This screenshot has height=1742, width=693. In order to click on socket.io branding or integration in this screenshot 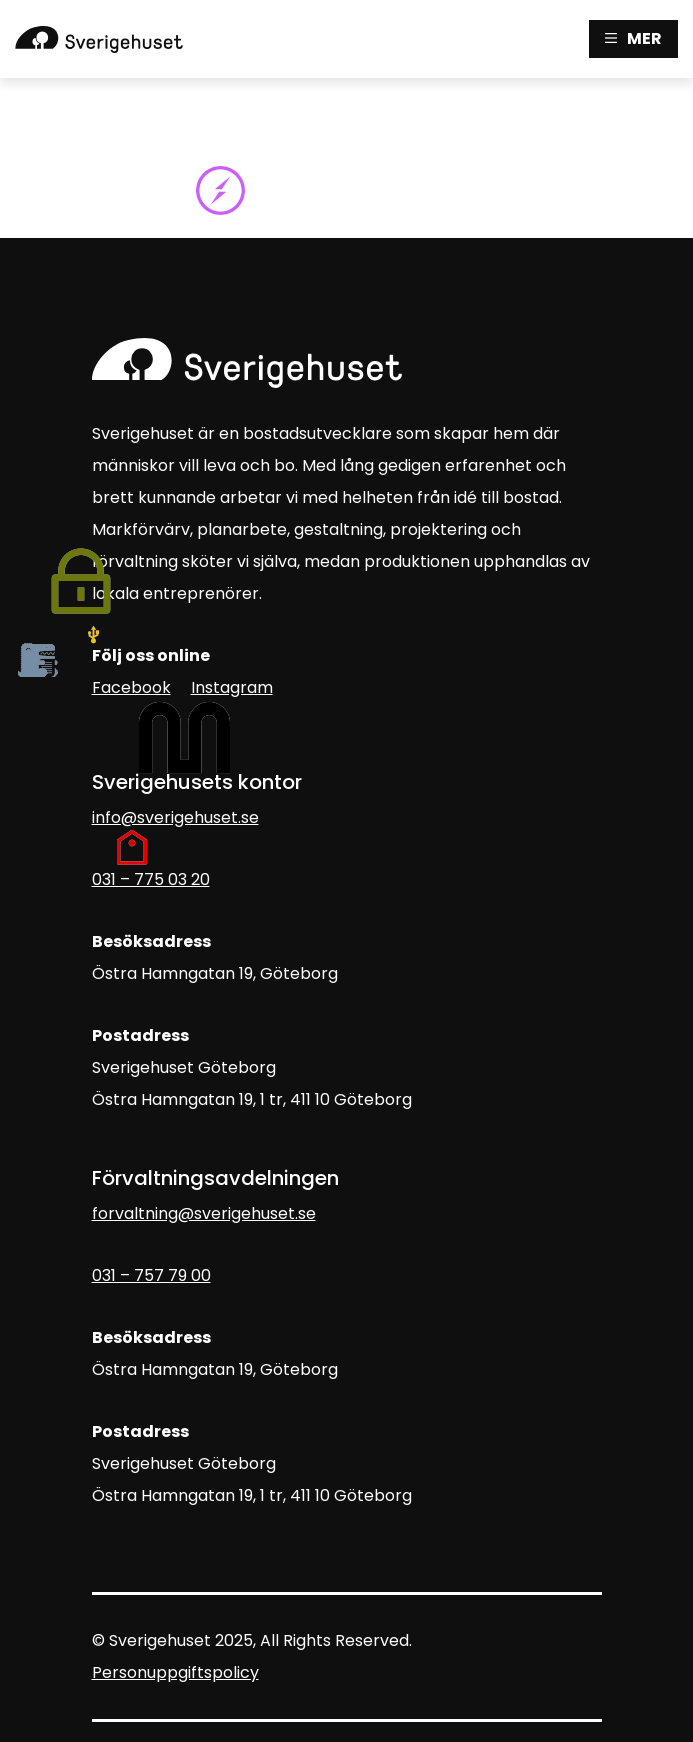, I will do `click(220, 190)`.